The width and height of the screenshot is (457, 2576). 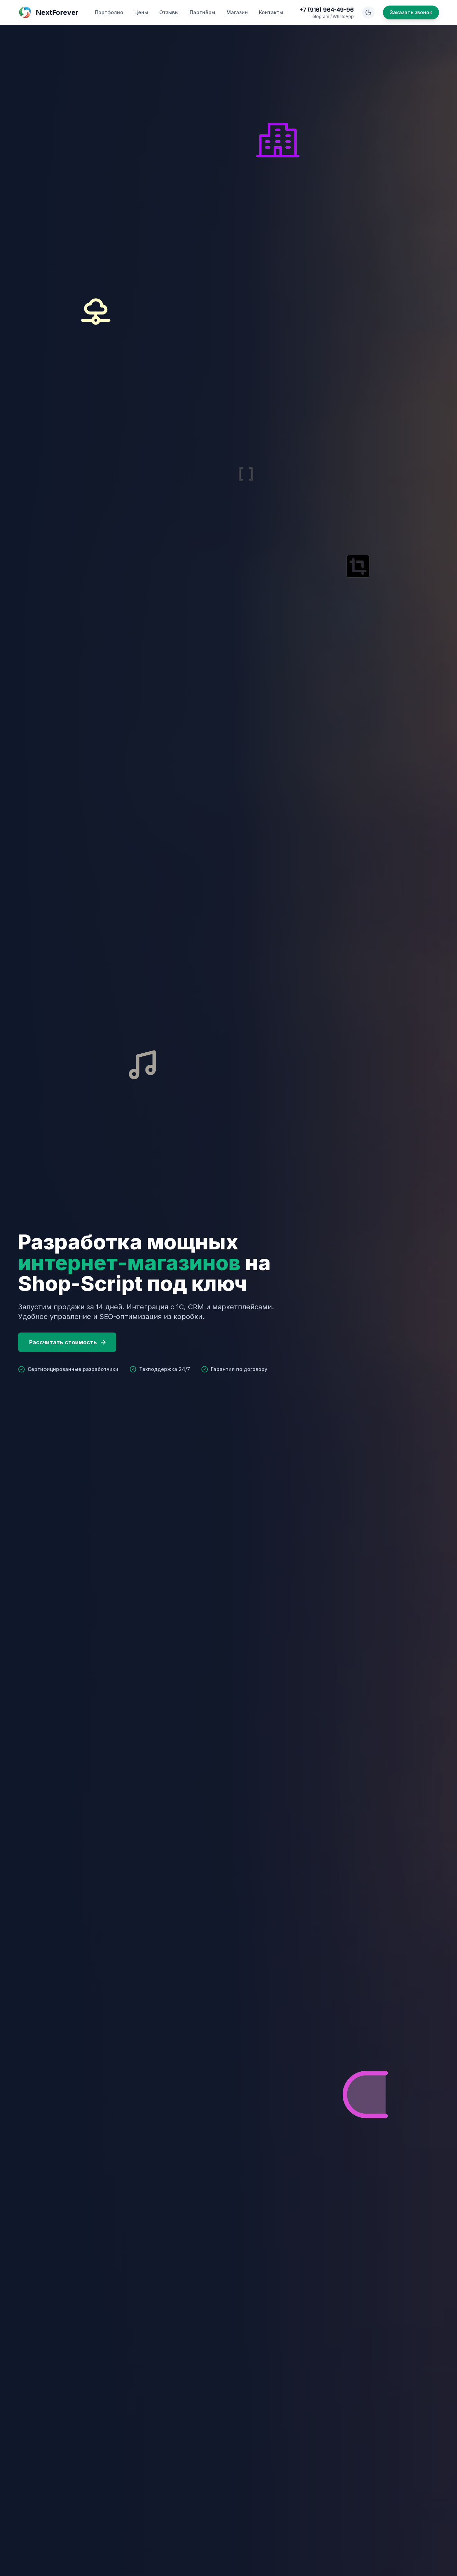 What do you see at coordinates (246, 474) in the screenshot?
I see `insert or edit code brackets` at bounding box center [246, 474].